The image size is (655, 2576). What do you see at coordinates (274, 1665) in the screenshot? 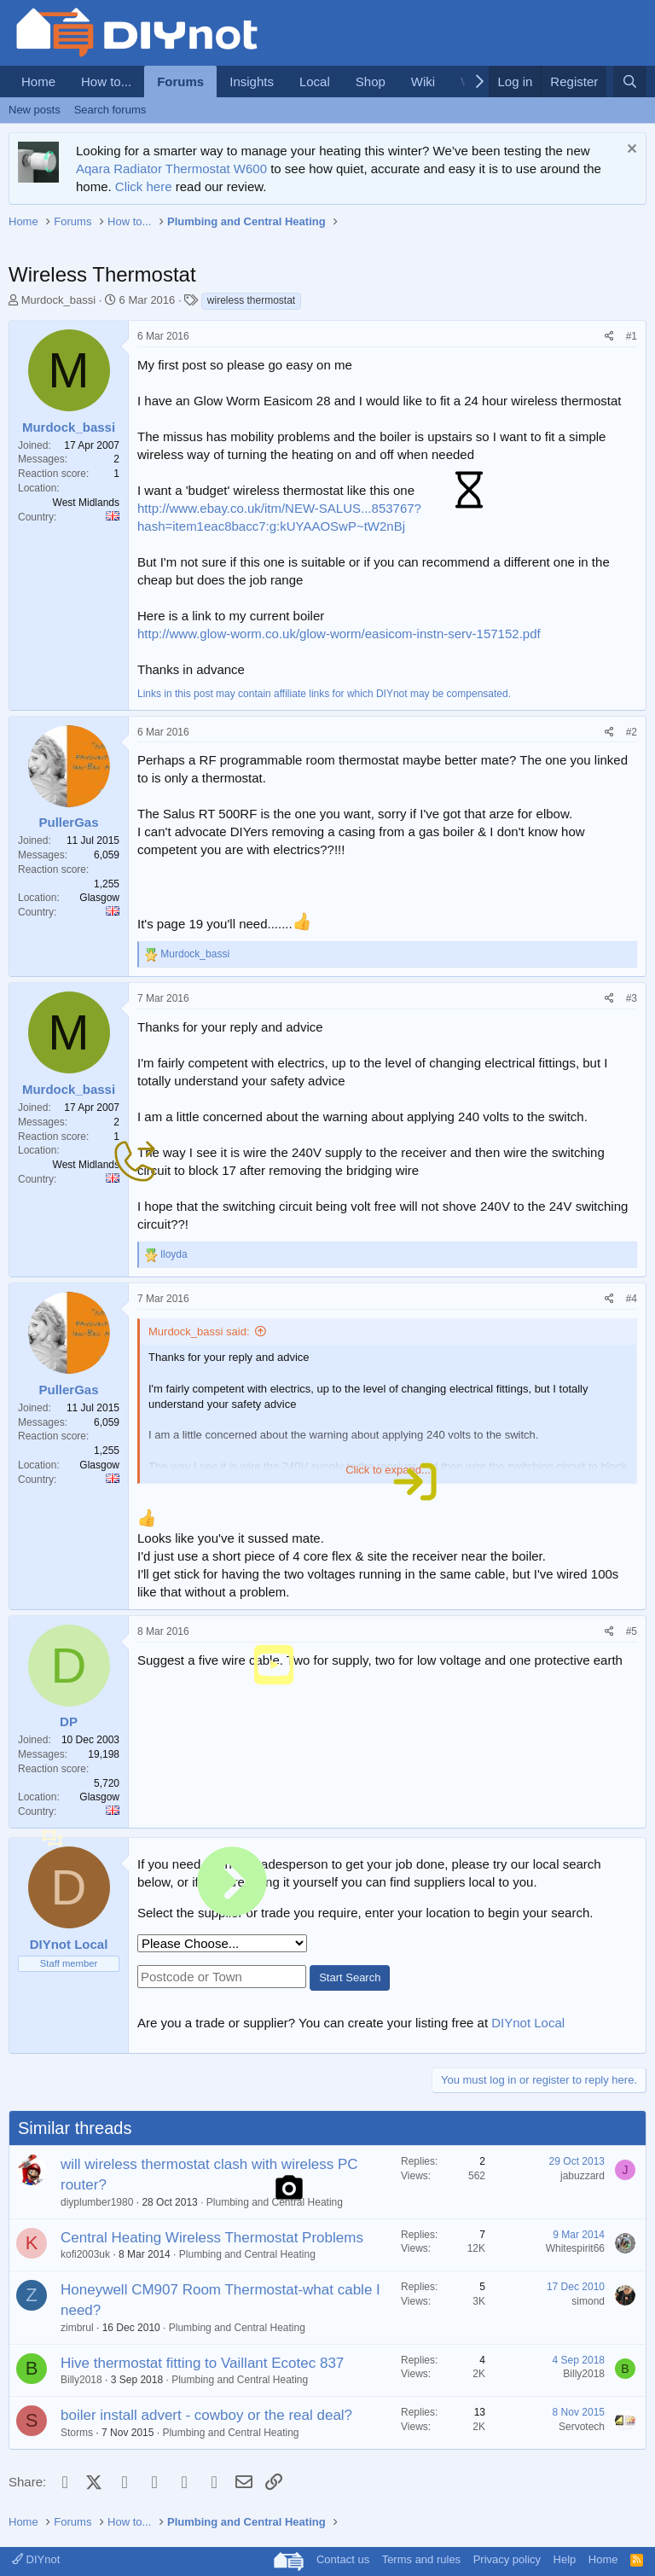
I see `open youtube` at bounding box center [274, 1665].